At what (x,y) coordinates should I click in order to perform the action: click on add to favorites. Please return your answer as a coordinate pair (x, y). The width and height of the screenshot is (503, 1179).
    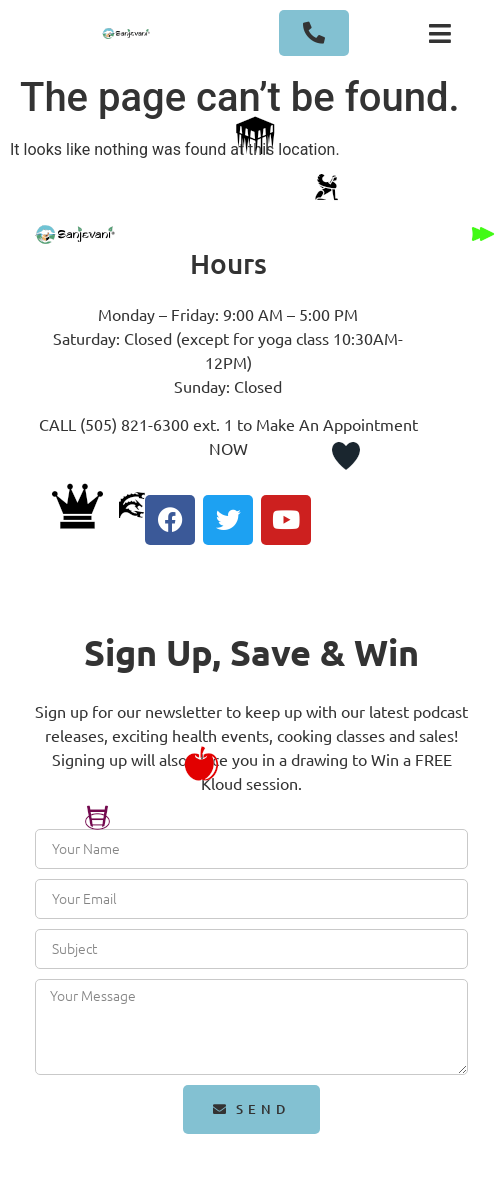
    Looking at the image, I should click on (346, 456).